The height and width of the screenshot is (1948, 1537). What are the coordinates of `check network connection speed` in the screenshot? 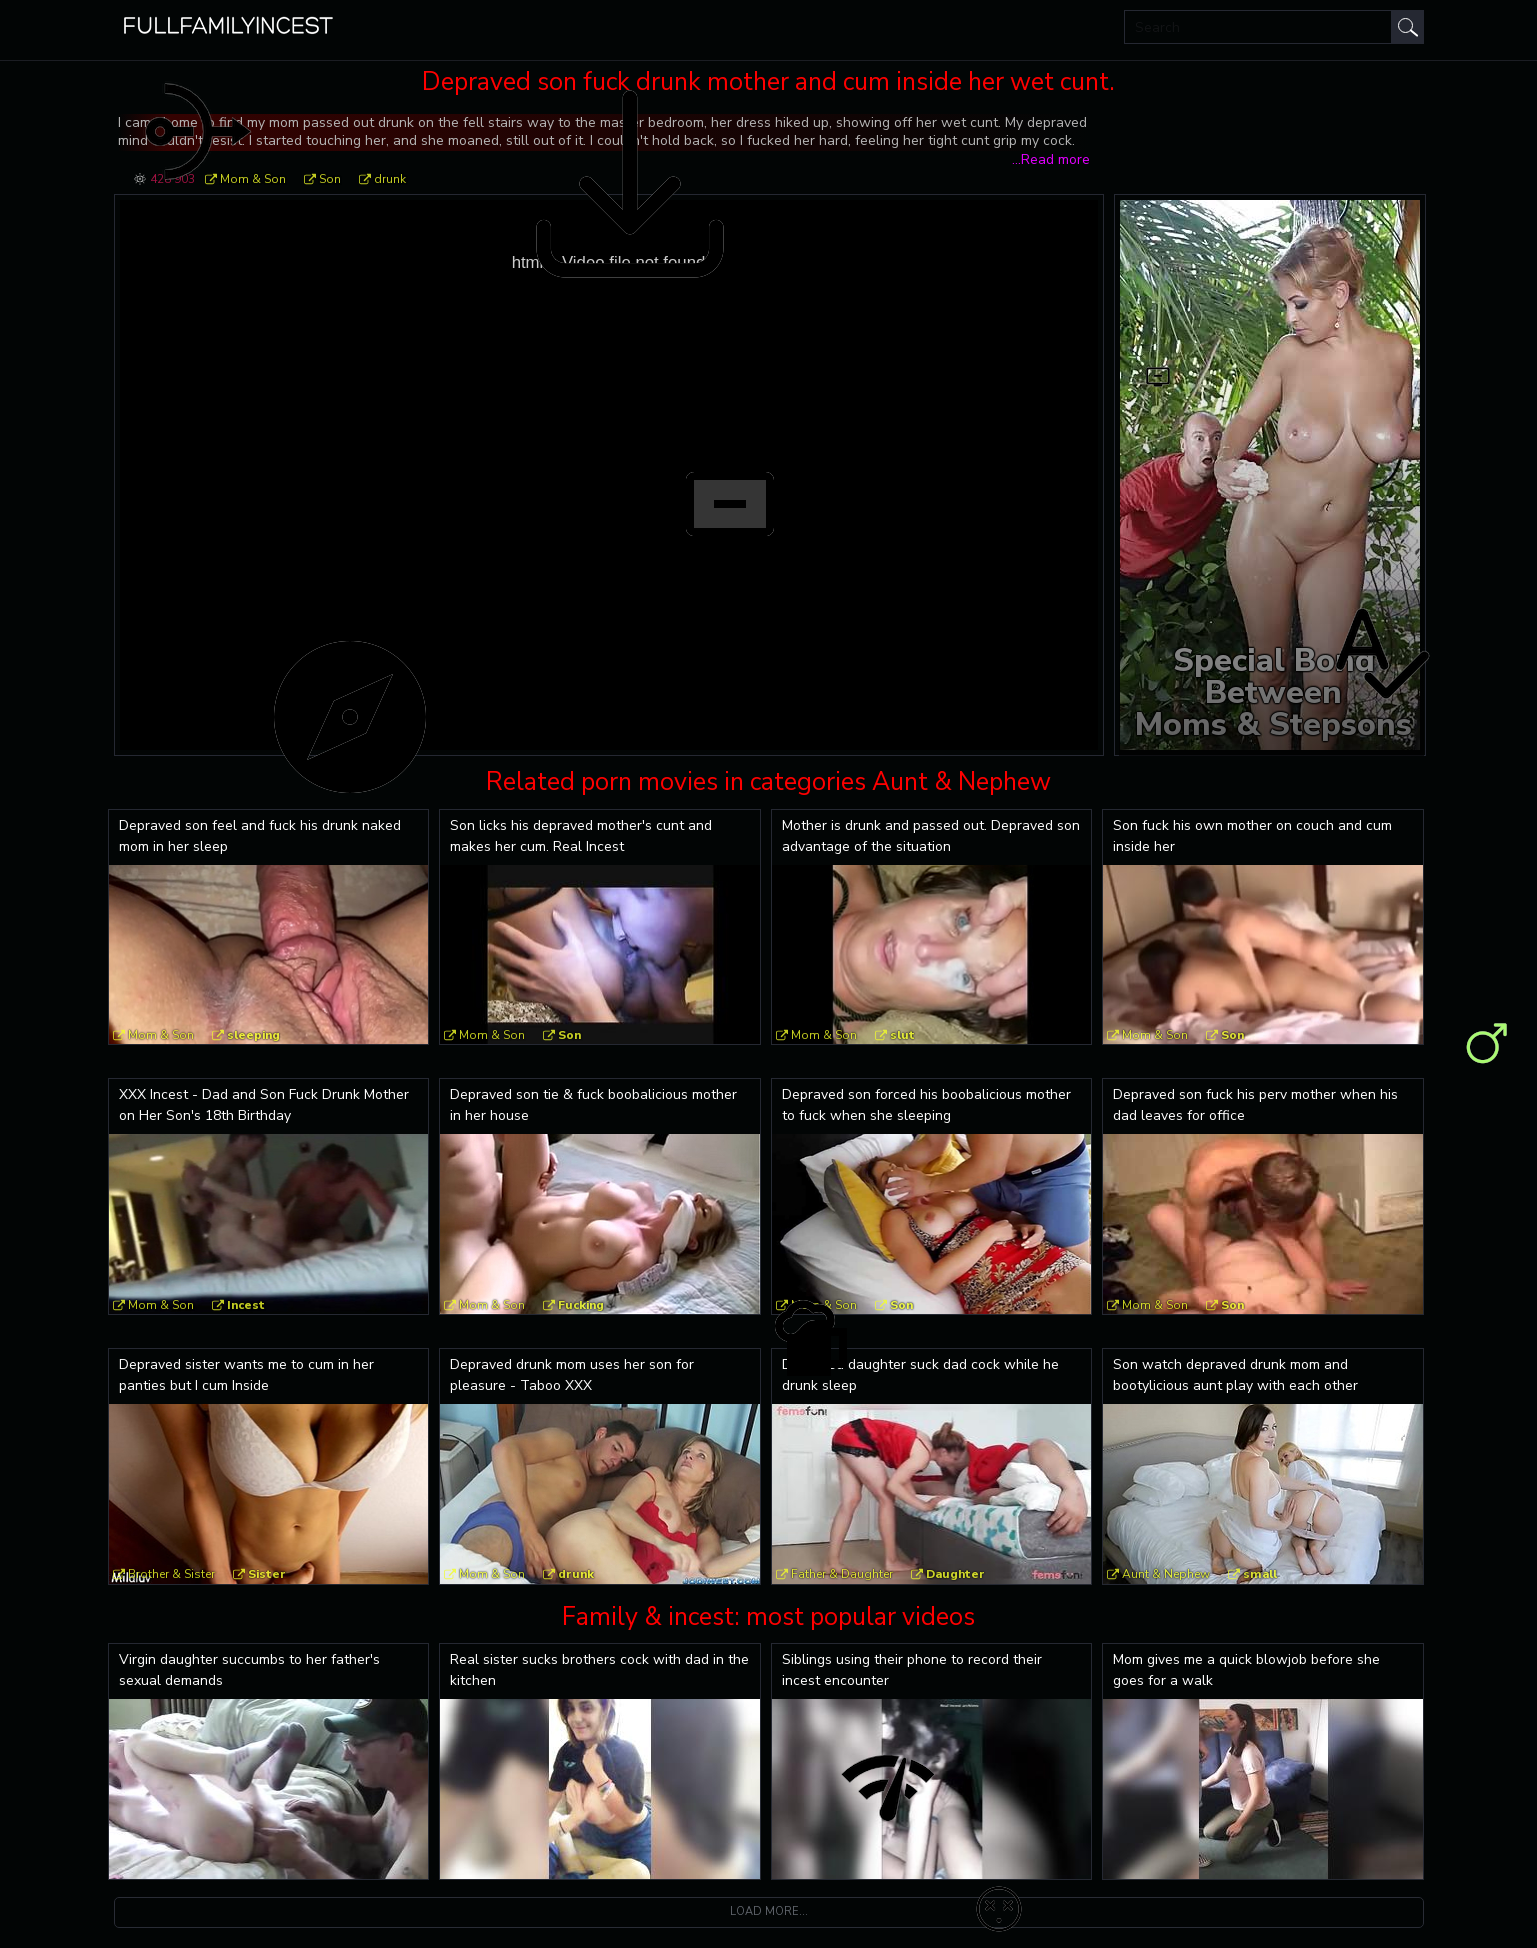 It's located at (888, 1787).